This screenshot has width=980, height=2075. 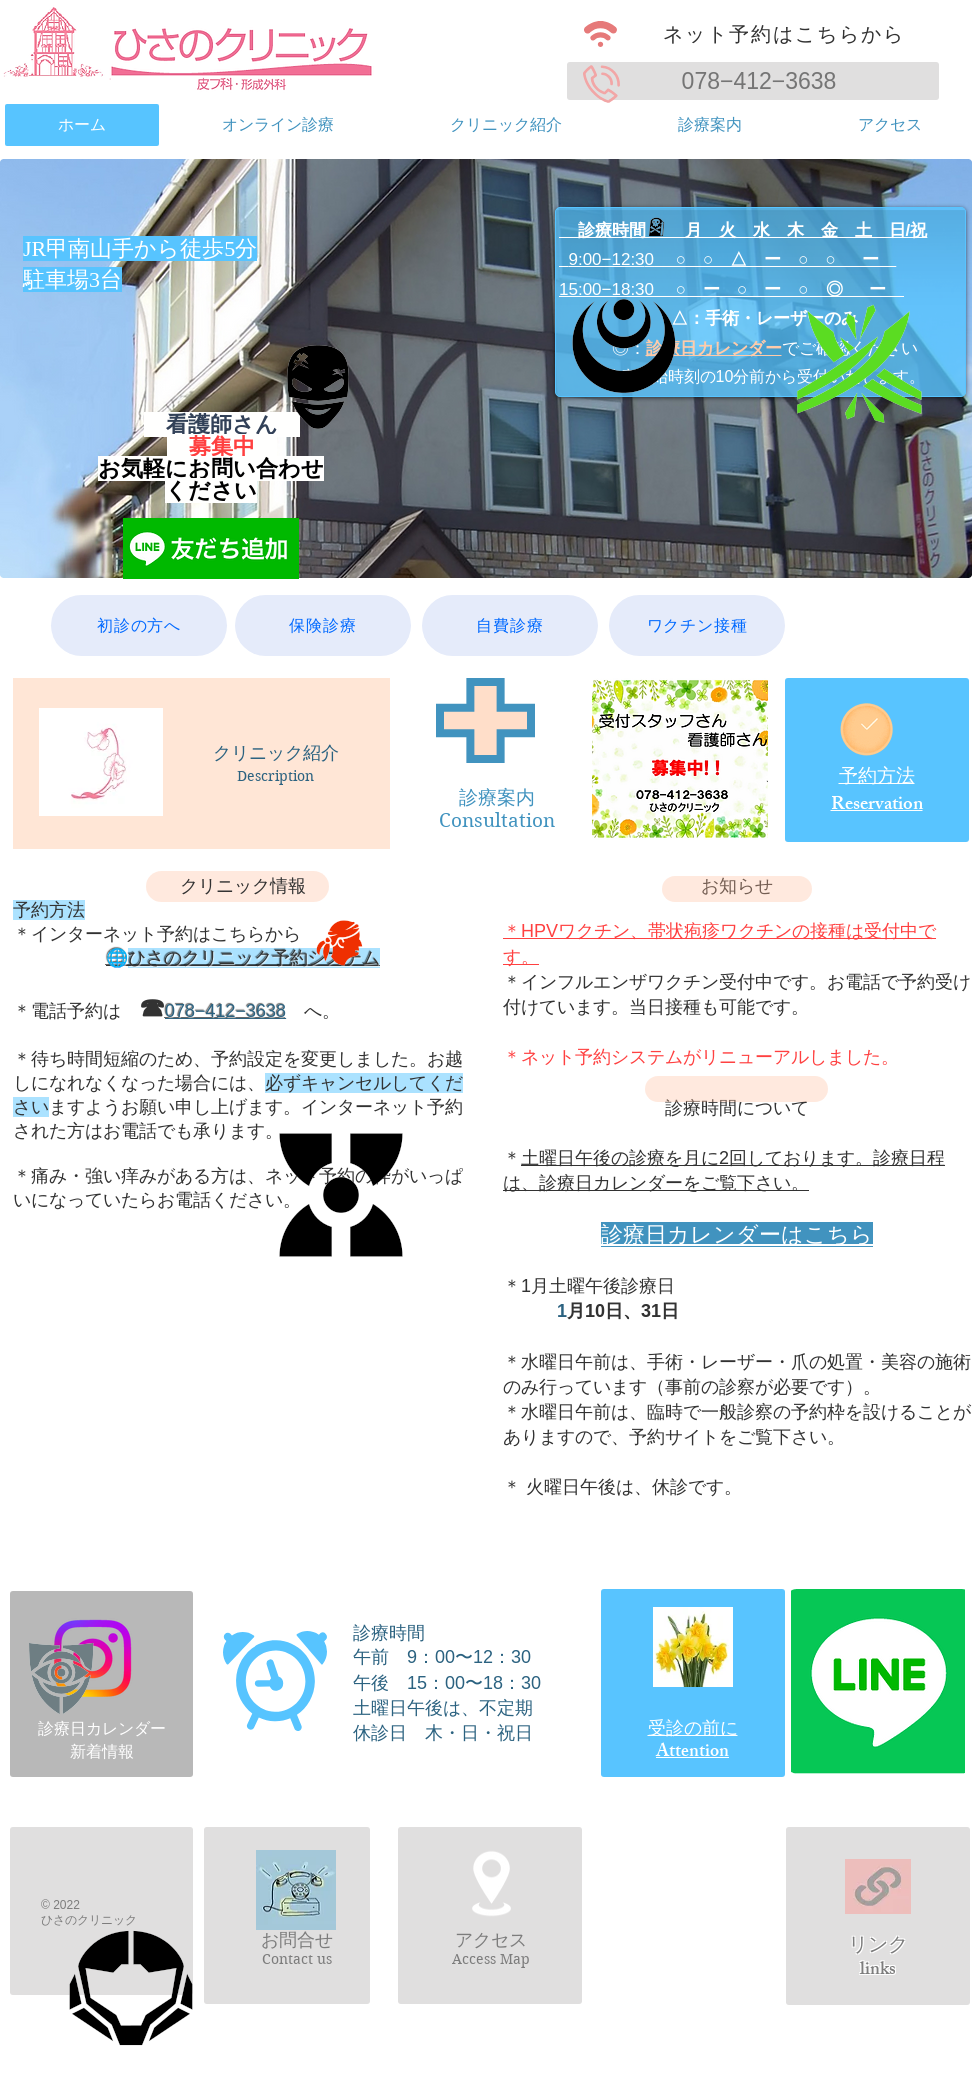 I want to click on indicates a defeated pirate character or game over state, so click(x=656, y=227).